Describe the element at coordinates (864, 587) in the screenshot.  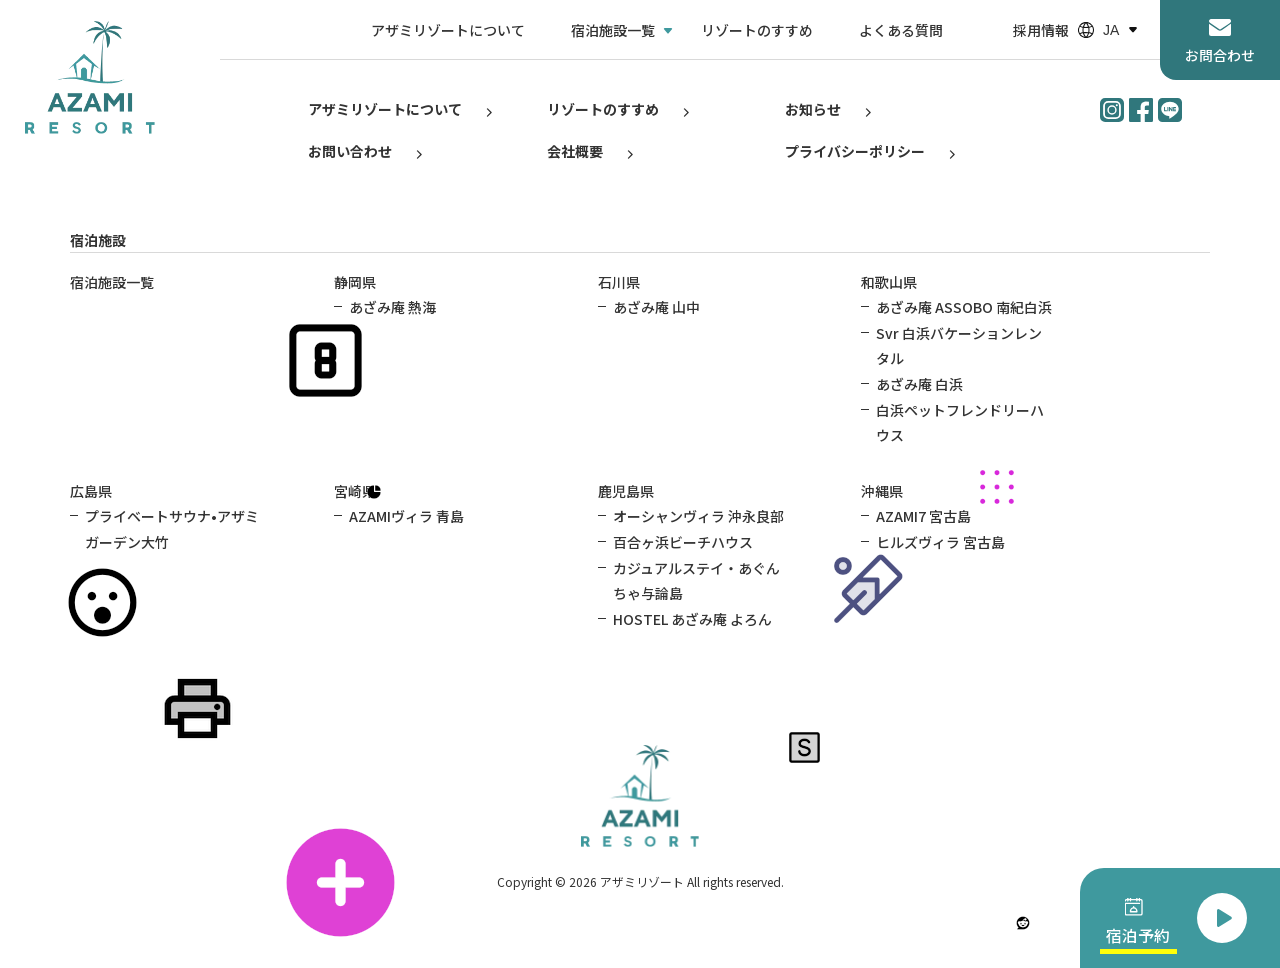
I see `access cricket sports content or scores` at that location.